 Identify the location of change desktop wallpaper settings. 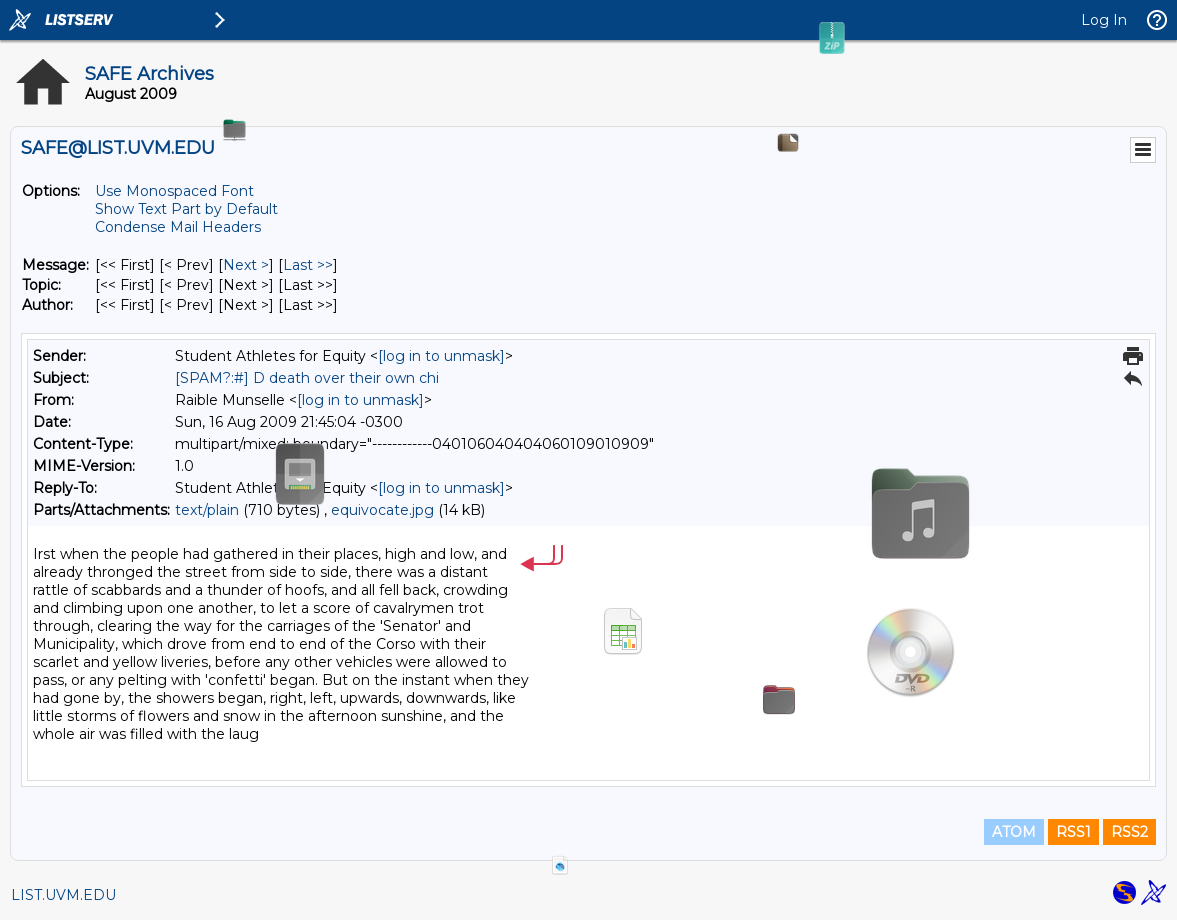
(788, 142).